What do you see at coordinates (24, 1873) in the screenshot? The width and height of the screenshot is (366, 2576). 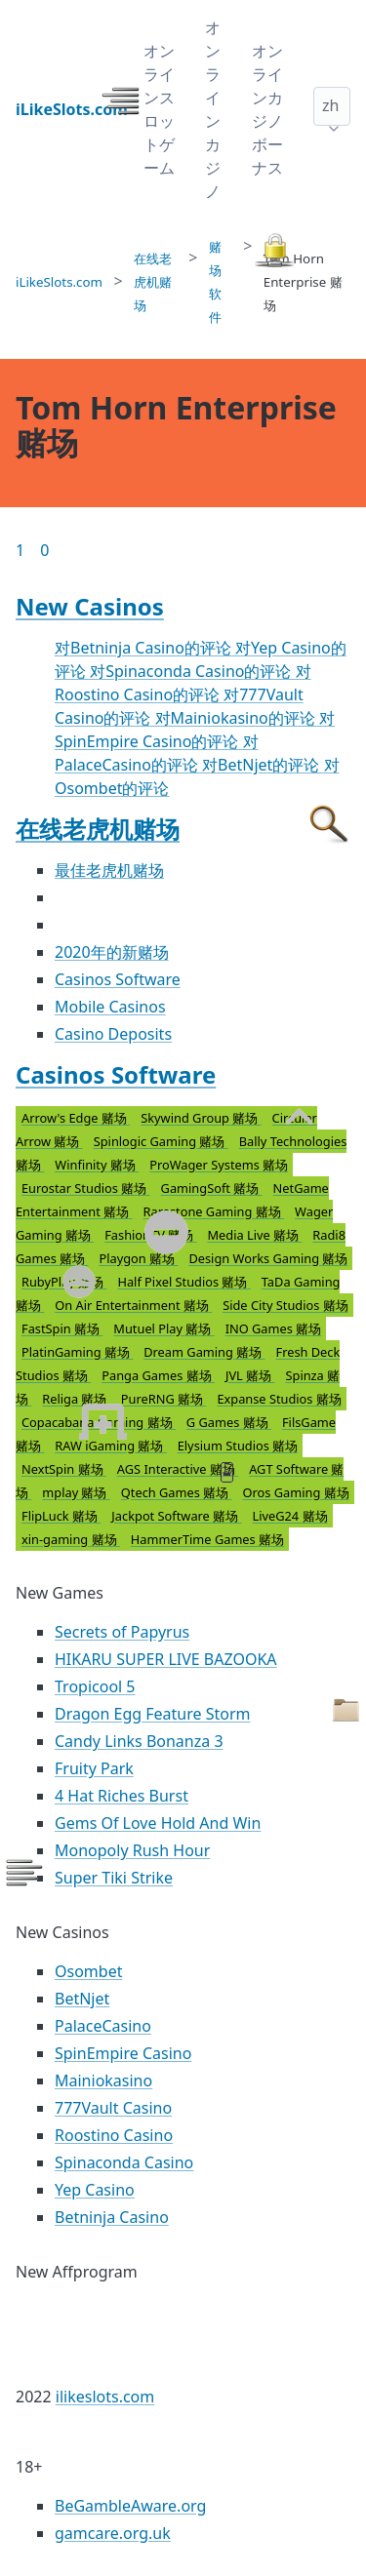 I see `align text to the left margin` at bounding box center [24, 1873].